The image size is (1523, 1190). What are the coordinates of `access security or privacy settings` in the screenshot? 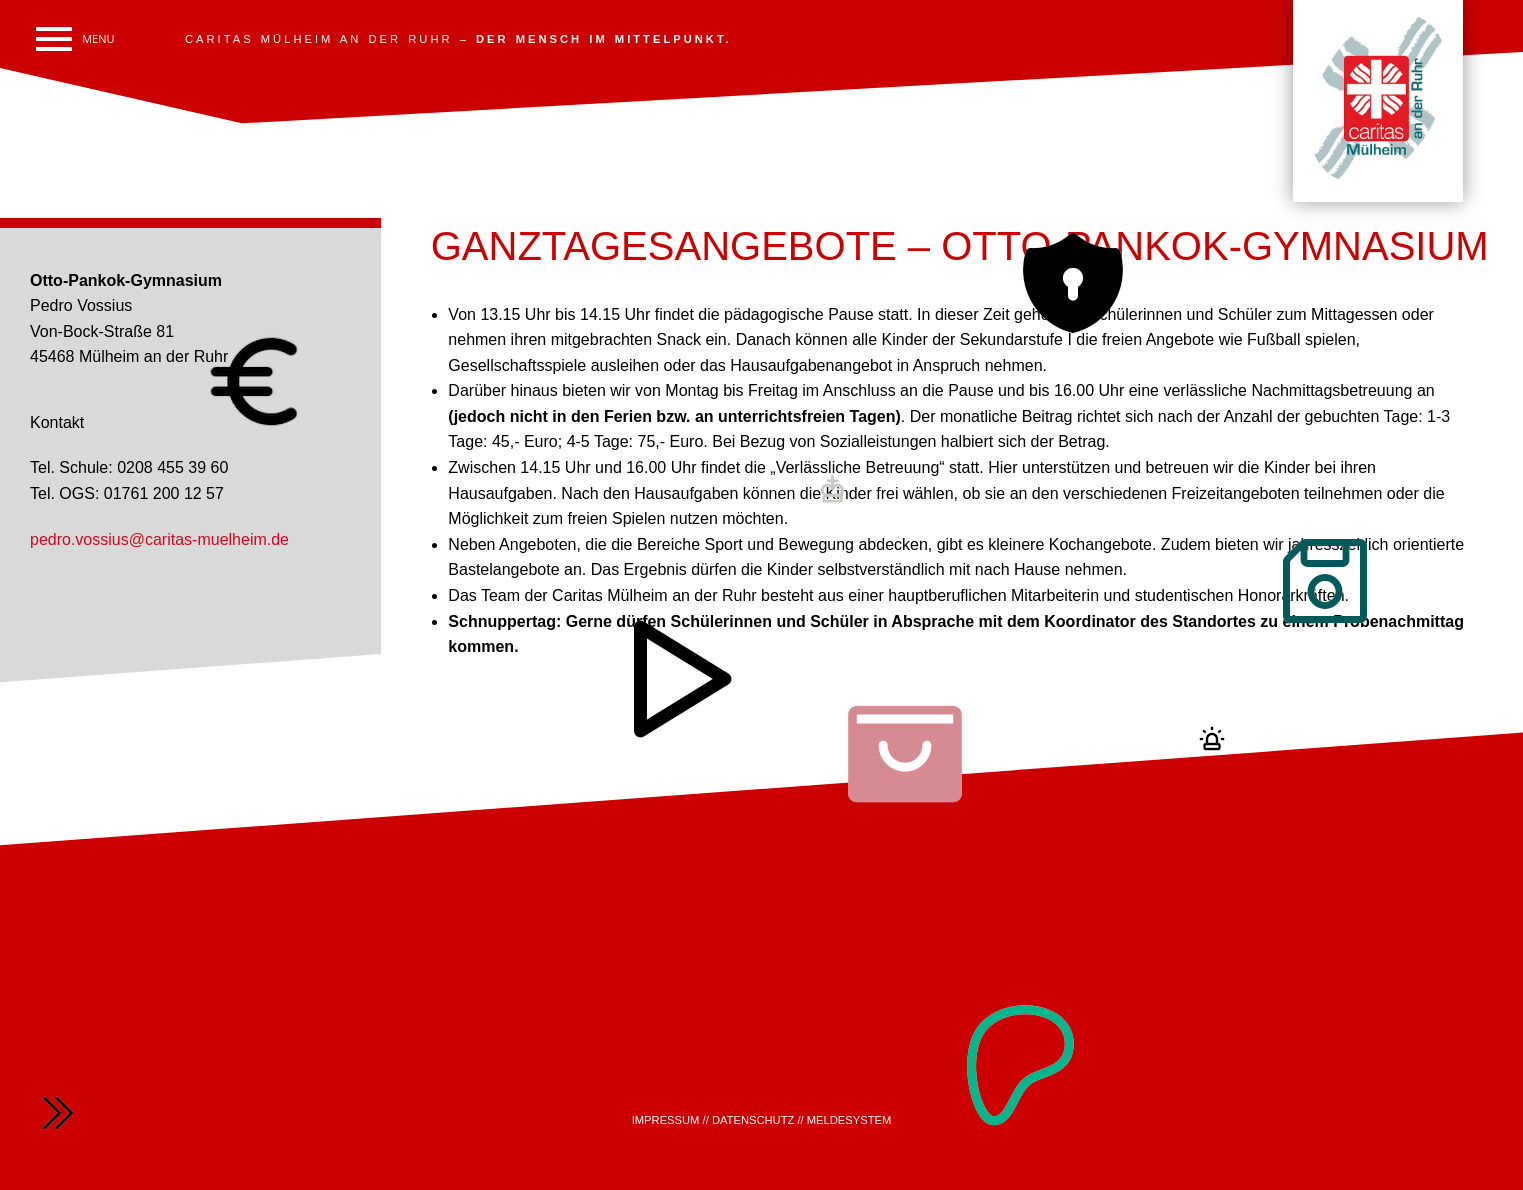 It's located at (1073, 283).